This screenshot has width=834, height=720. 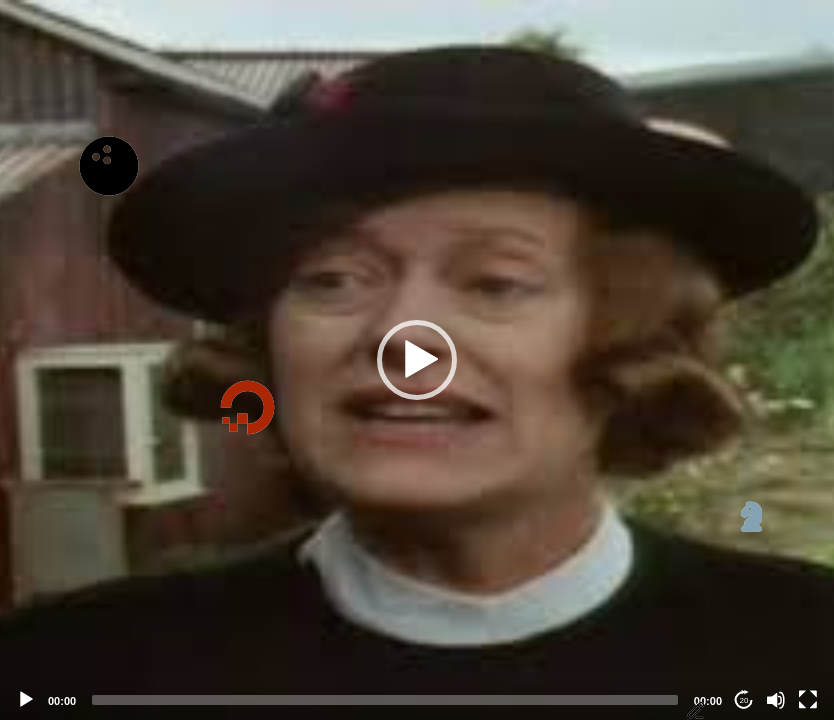 I want to click on edit text or content, so click(x=695, y=710).